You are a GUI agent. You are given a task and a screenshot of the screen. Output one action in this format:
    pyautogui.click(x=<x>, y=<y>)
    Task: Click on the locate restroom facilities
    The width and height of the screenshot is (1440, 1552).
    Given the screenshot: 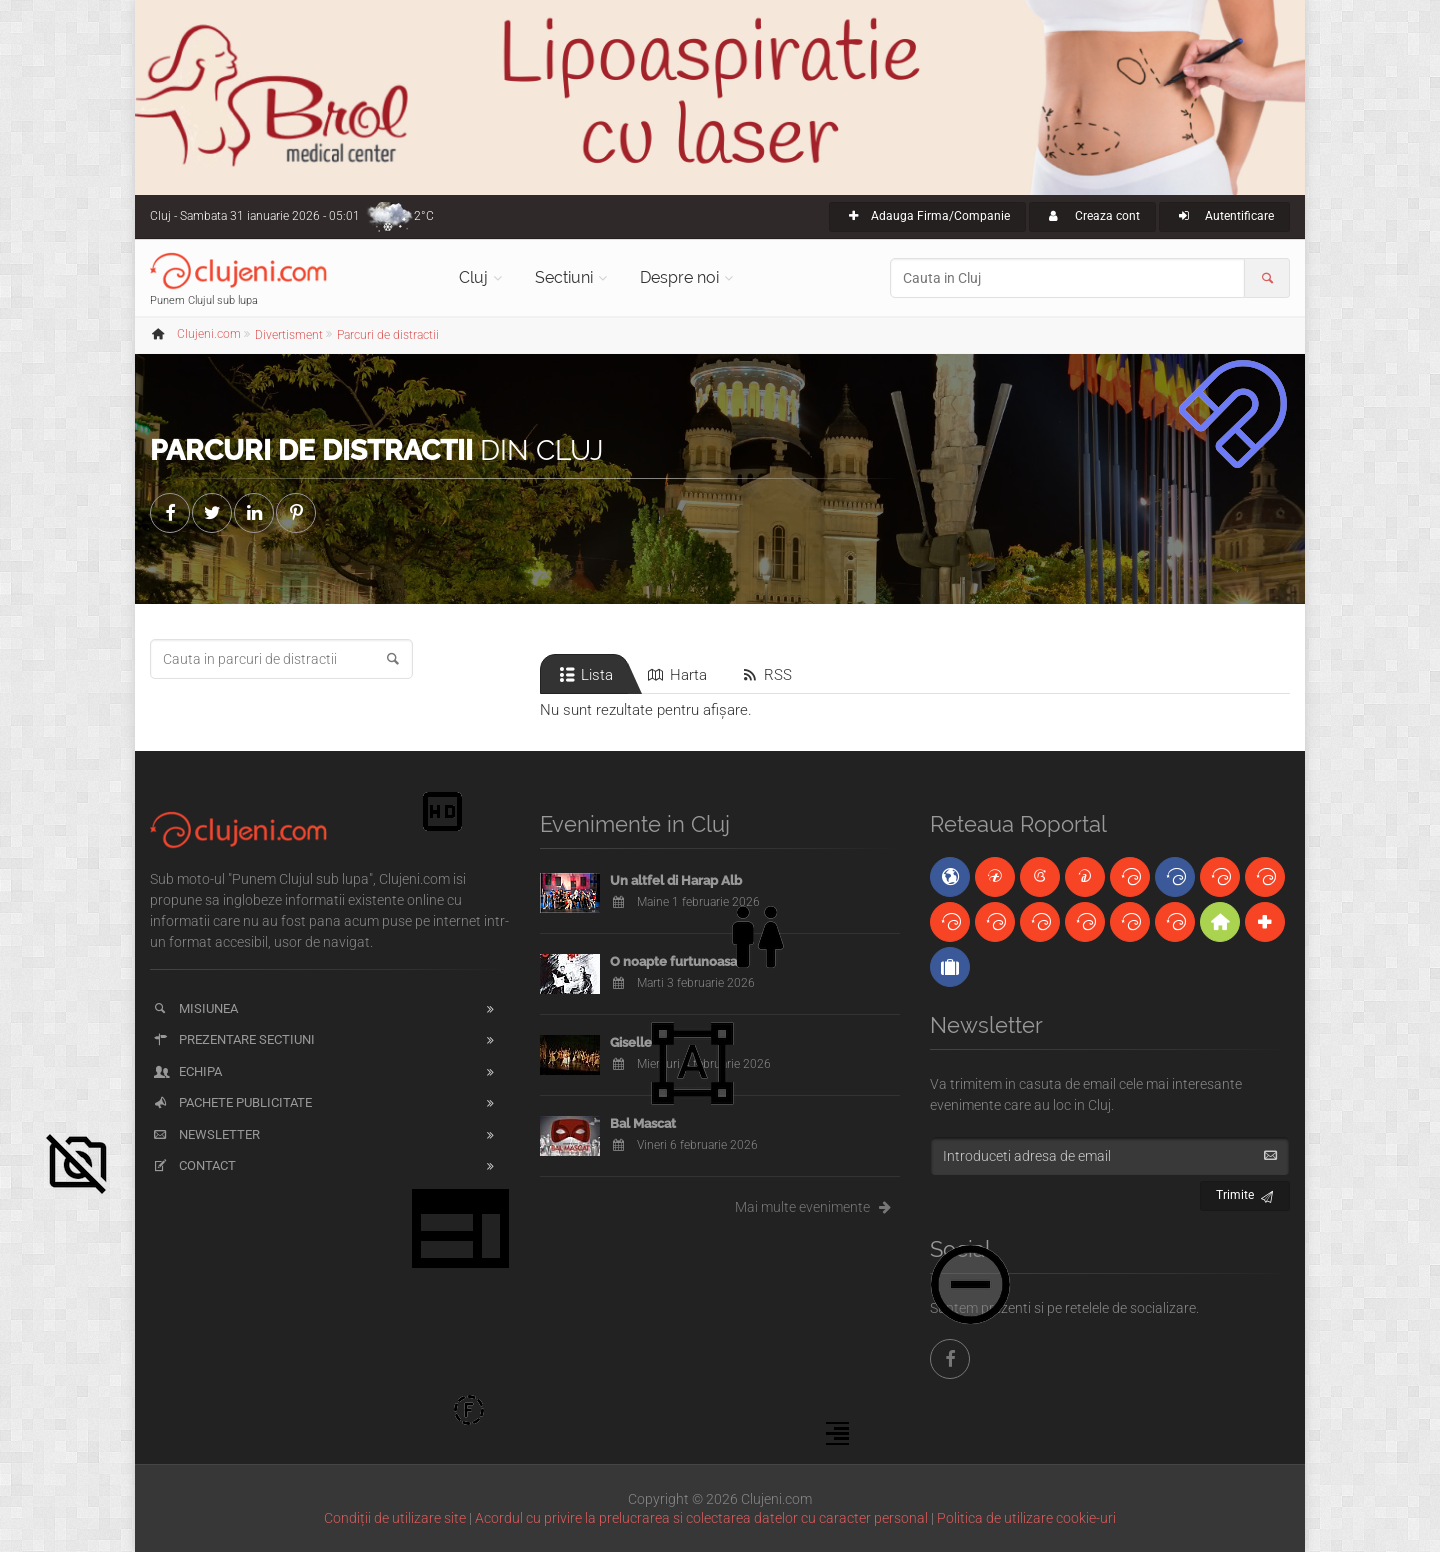 What is the action you would take?
    pyautogui.click(x=757, y=937)
    